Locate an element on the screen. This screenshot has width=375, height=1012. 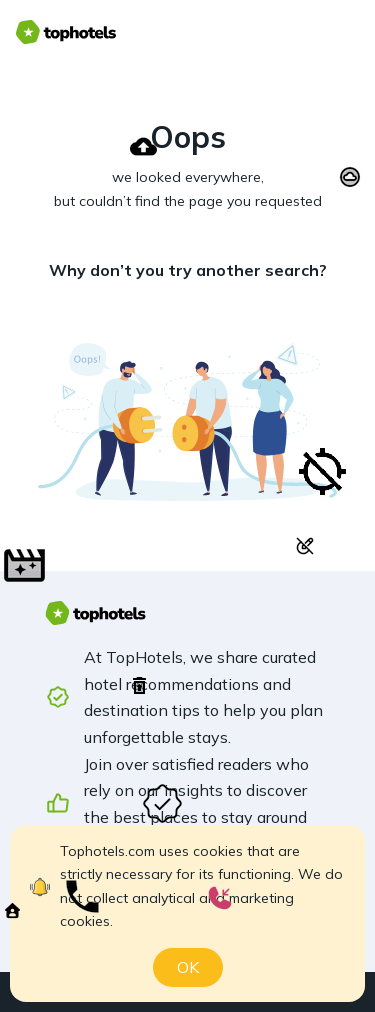
indicates an incoming call is located at coordinates (220, 897).